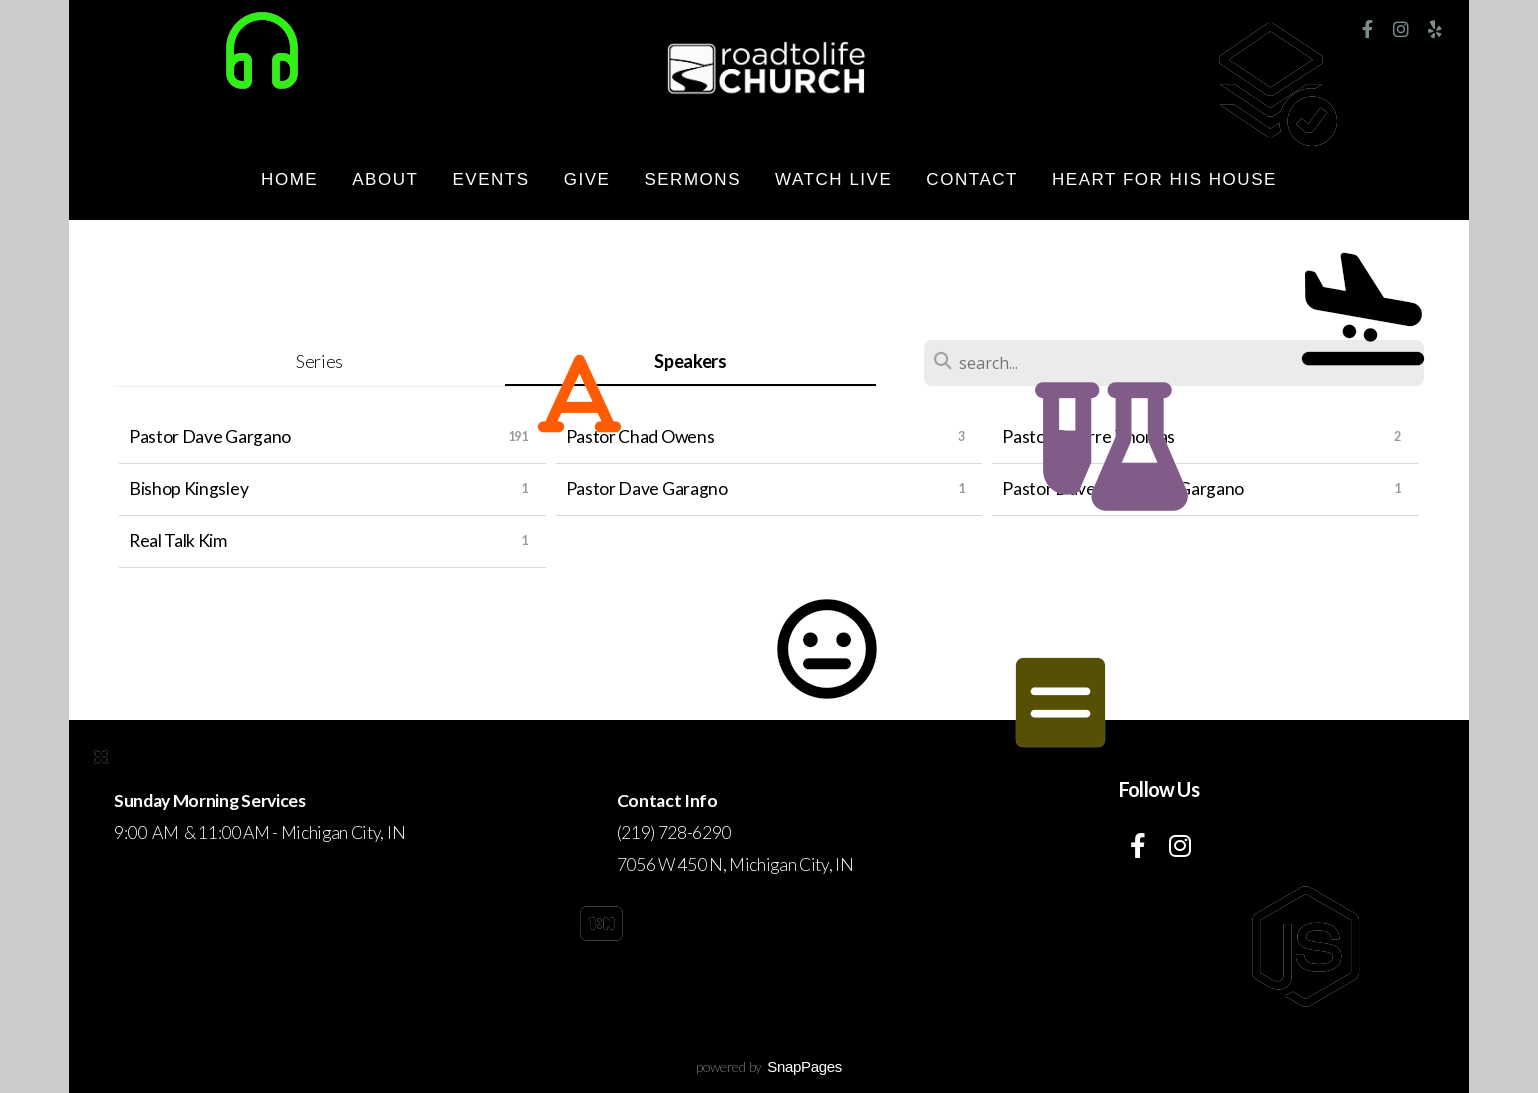 Image resolution: width=1538 pixels, height=1093 pixels. I want to click on exit fullscreen mode, so click(101, 757).